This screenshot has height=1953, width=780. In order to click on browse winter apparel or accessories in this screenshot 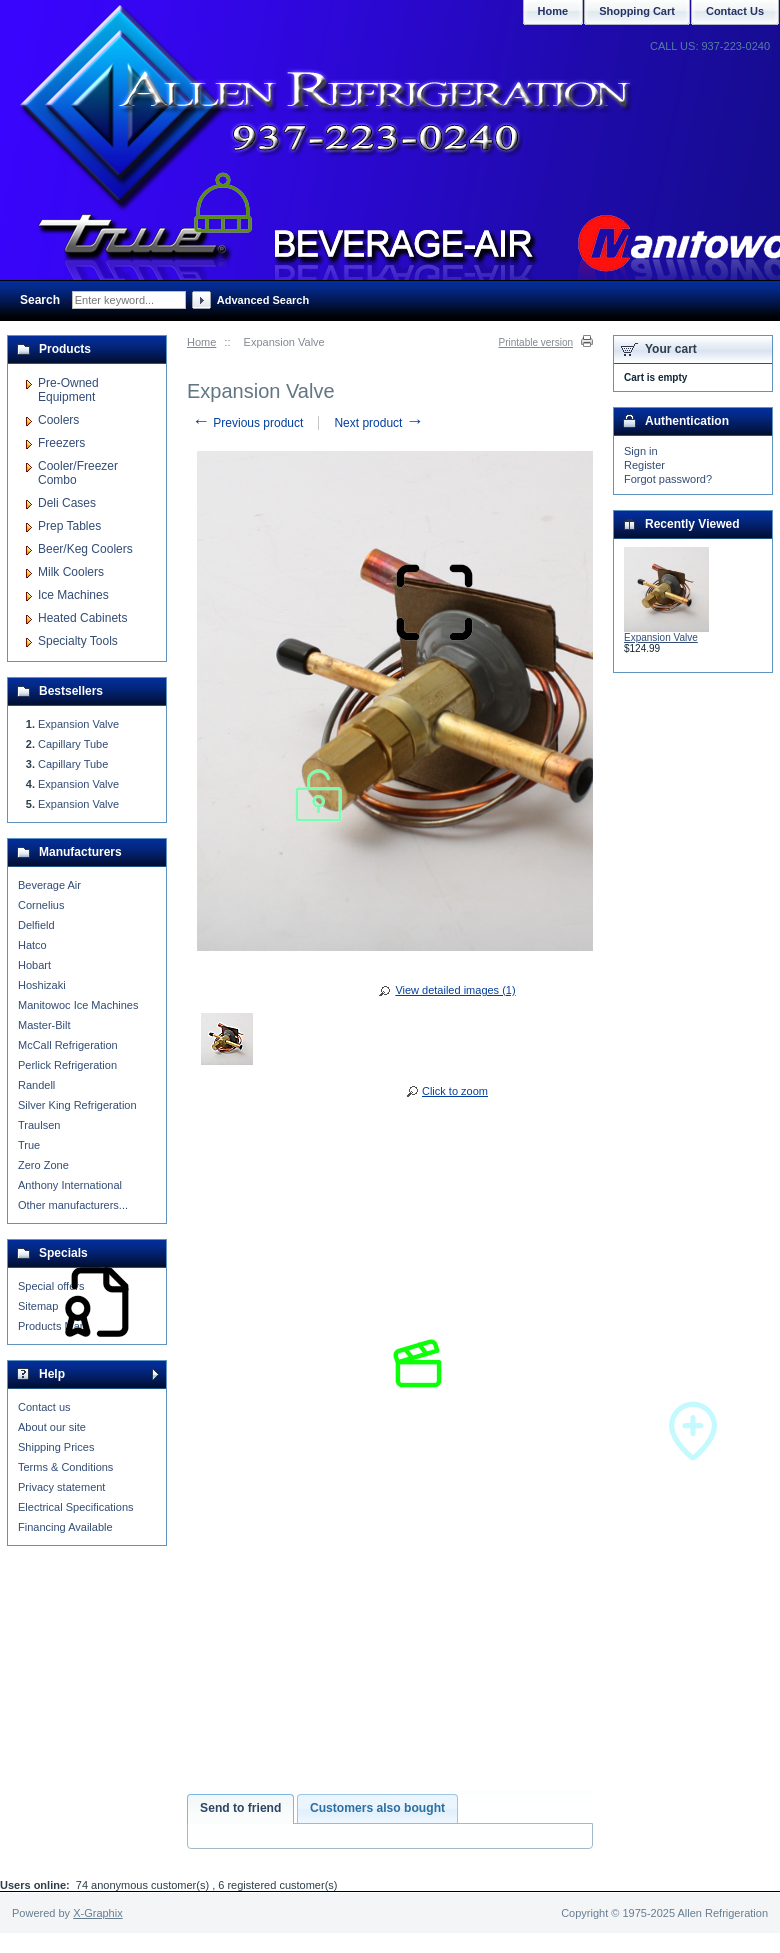, I will do `click(223, 206)`.